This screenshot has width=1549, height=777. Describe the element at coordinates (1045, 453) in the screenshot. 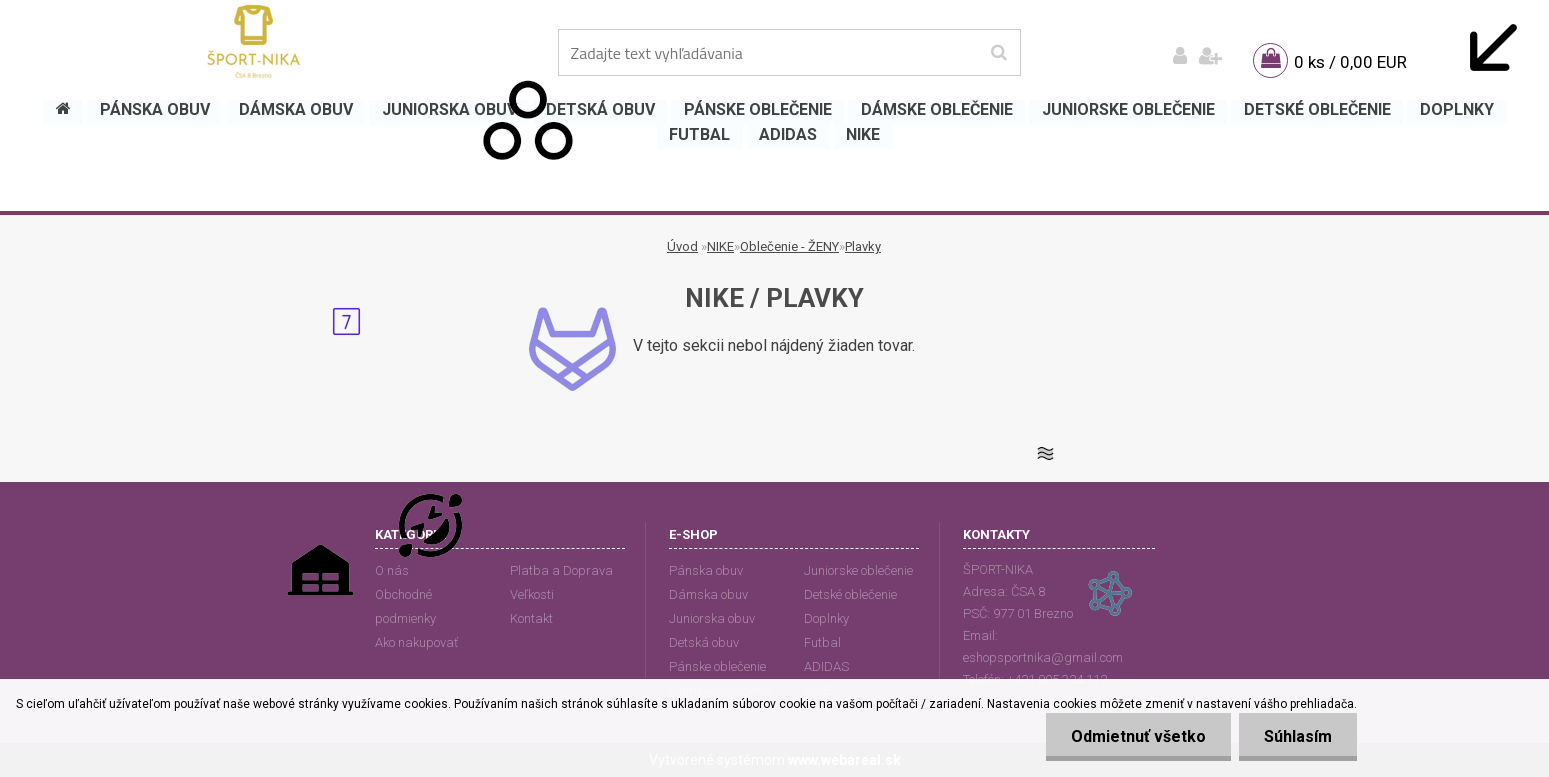

I see `indicates water or aquatic features` at that location.